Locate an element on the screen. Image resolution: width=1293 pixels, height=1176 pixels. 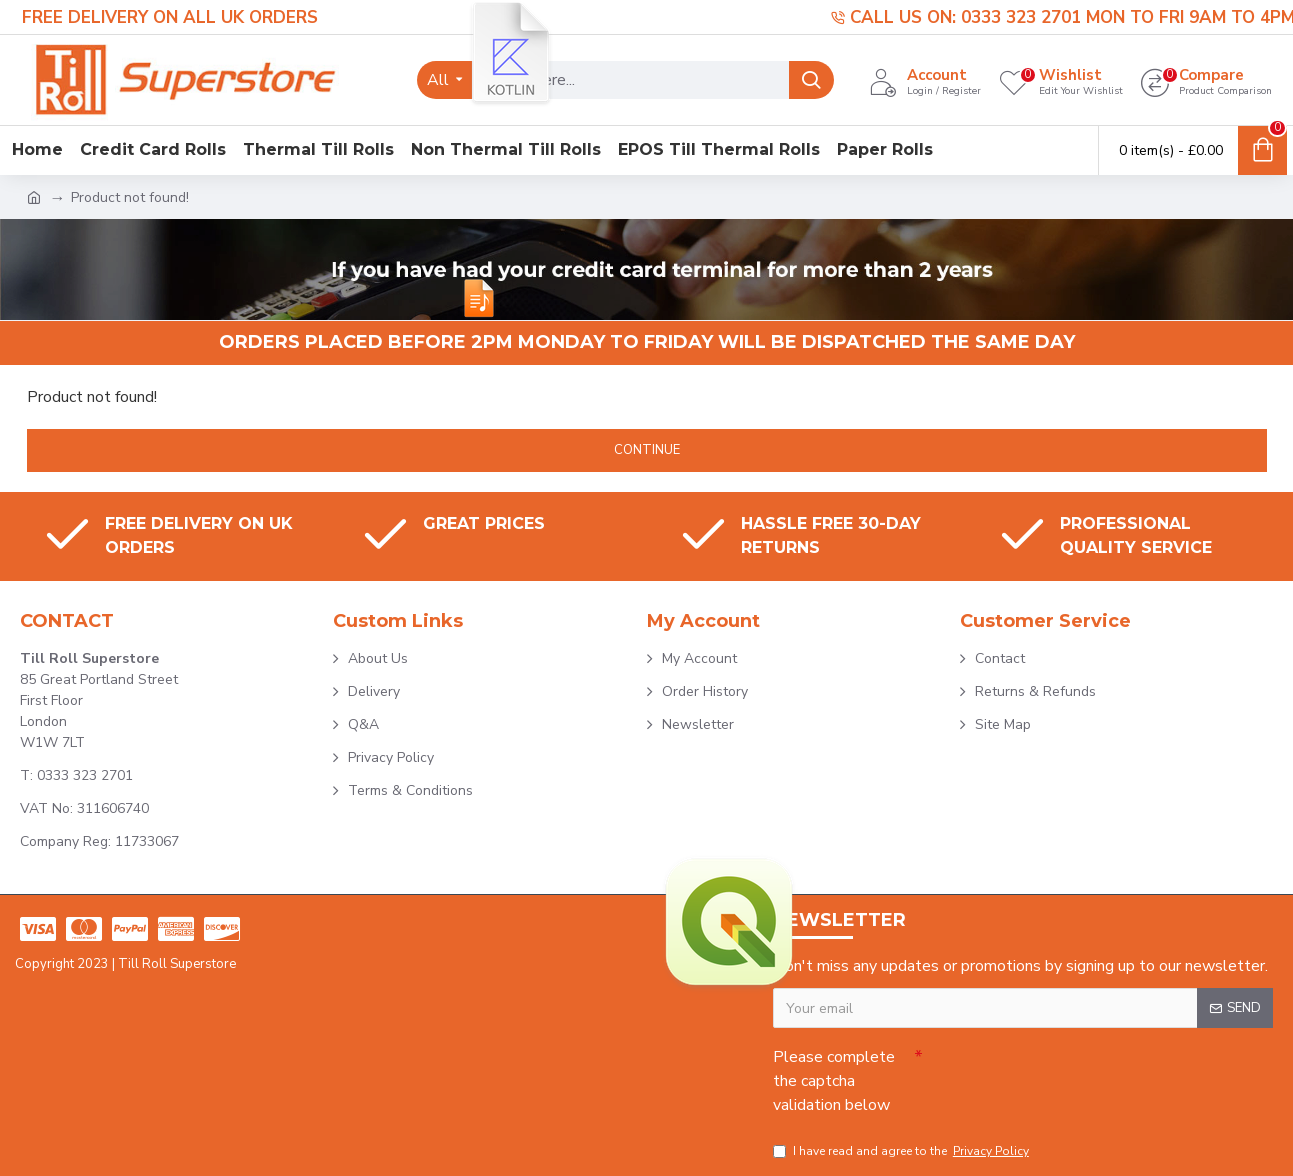
open qgis geographic information system application is located at coordinates (729, 922).